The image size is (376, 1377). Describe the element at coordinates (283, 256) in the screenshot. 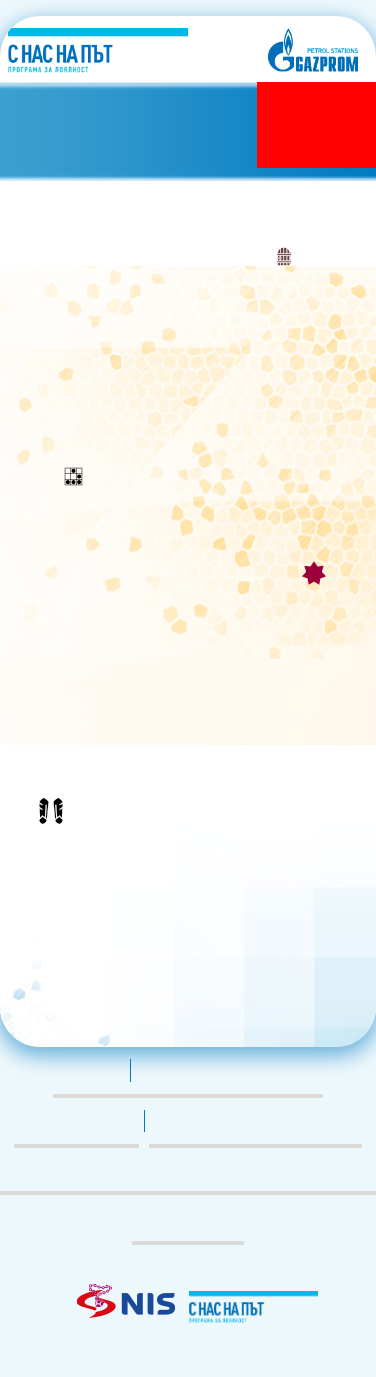

I see `enter or exit a room or building` at that location.